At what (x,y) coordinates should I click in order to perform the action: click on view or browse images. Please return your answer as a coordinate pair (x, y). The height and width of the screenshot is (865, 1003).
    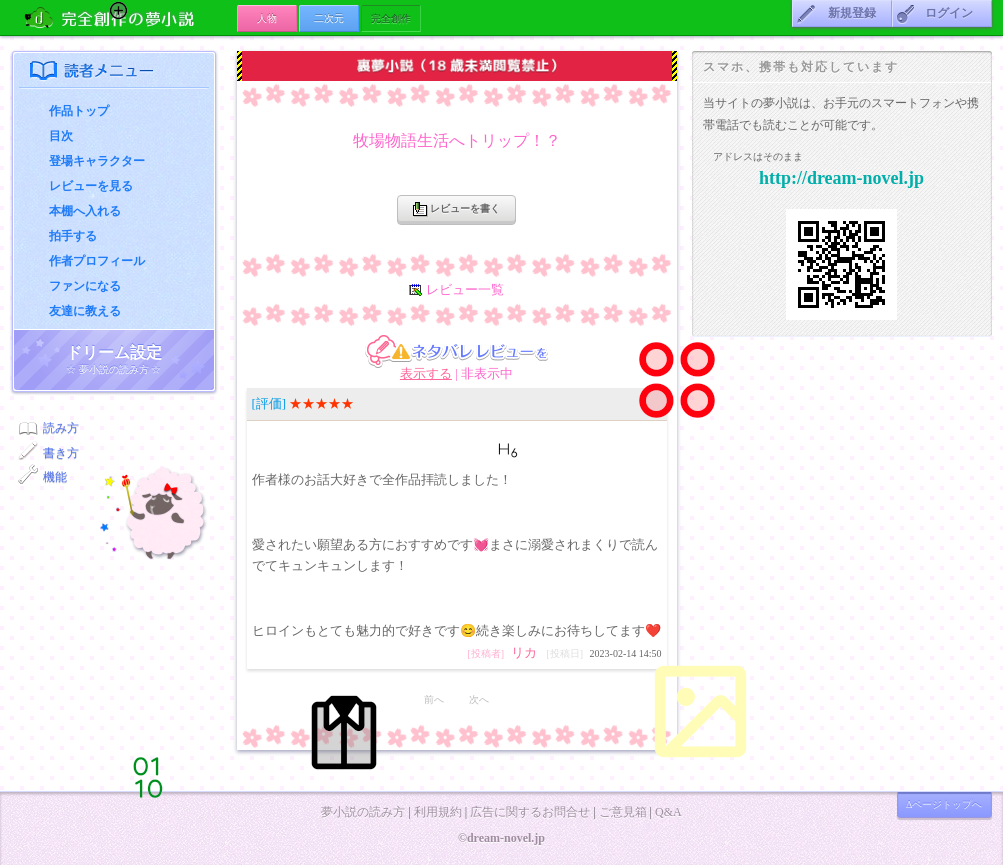
    Looking at the image, I should click on (700, 711).